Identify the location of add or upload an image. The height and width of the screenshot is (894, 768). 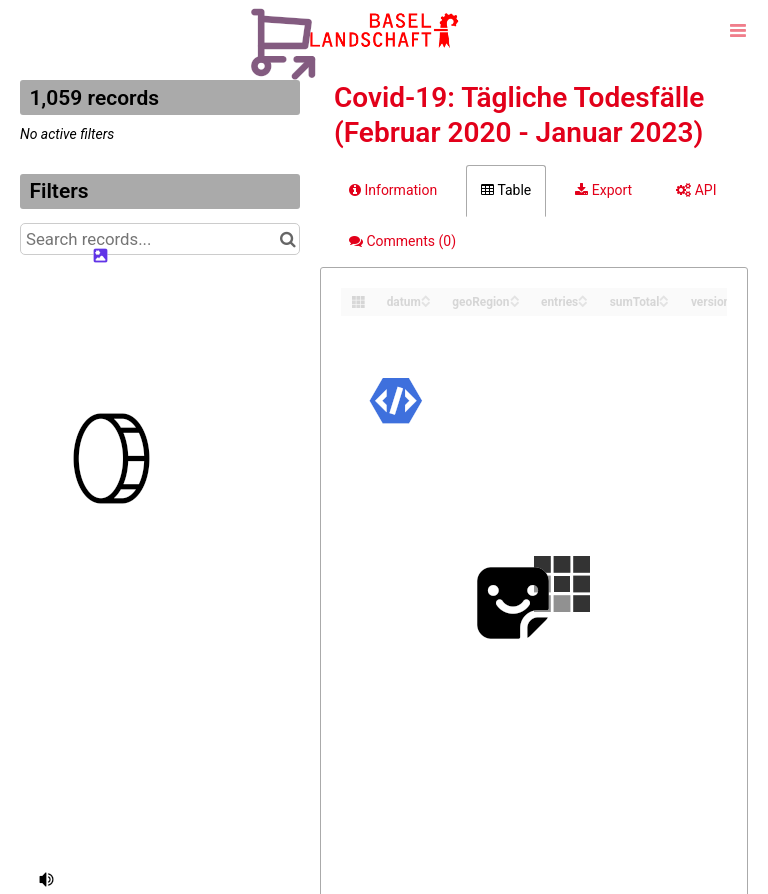
(100, 255).